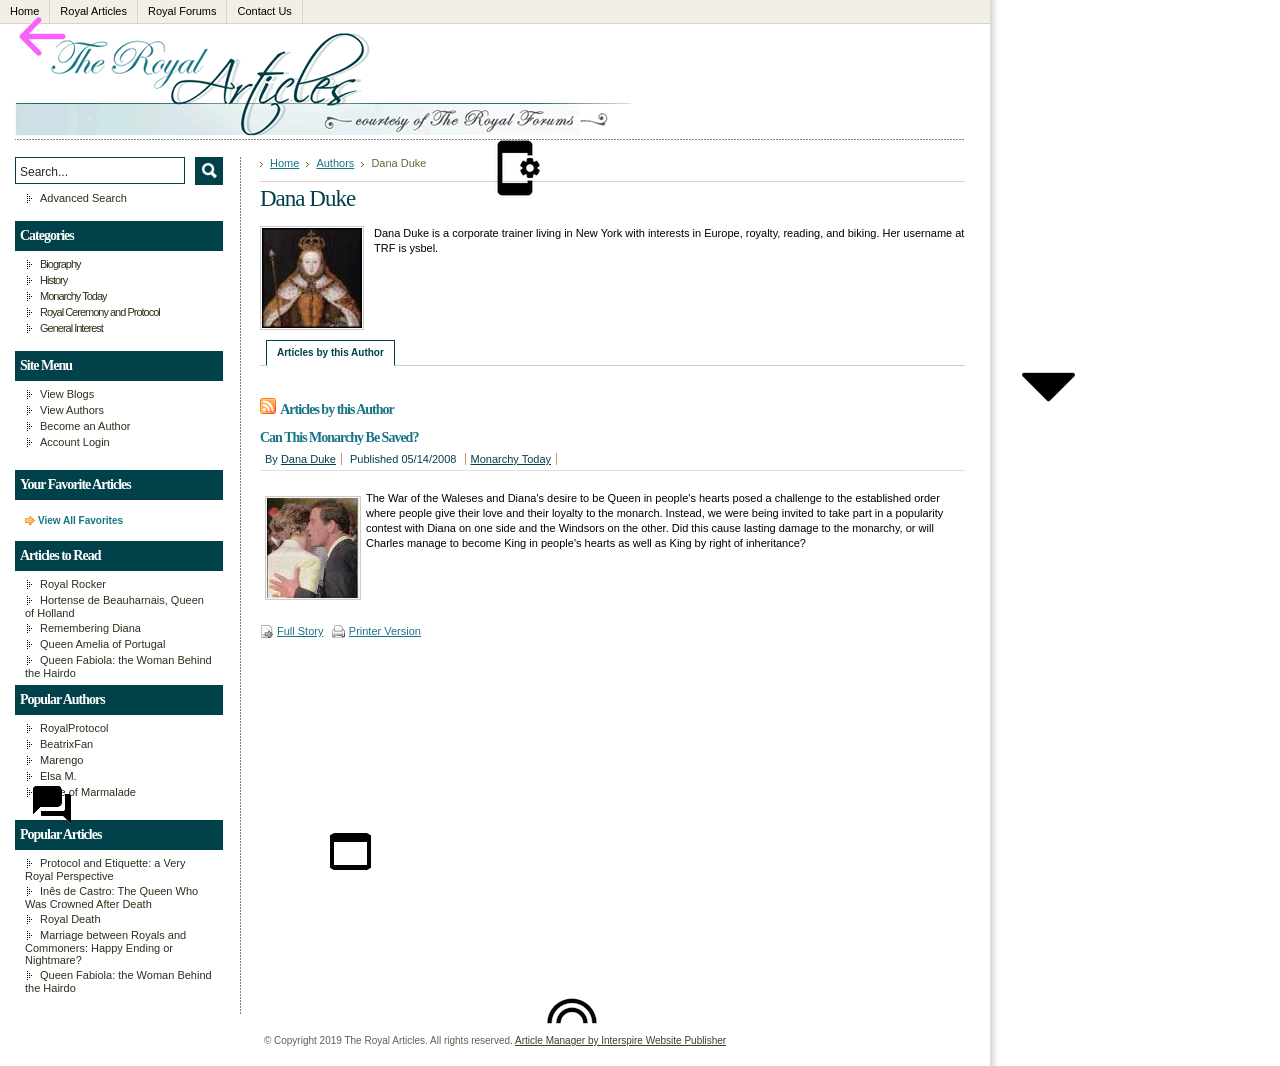 This screenshot has height=1066, width=1280. Describe the element at coordinates (572, 1012) in the screenshot. I see `access photo filters or visual effects` at that location.